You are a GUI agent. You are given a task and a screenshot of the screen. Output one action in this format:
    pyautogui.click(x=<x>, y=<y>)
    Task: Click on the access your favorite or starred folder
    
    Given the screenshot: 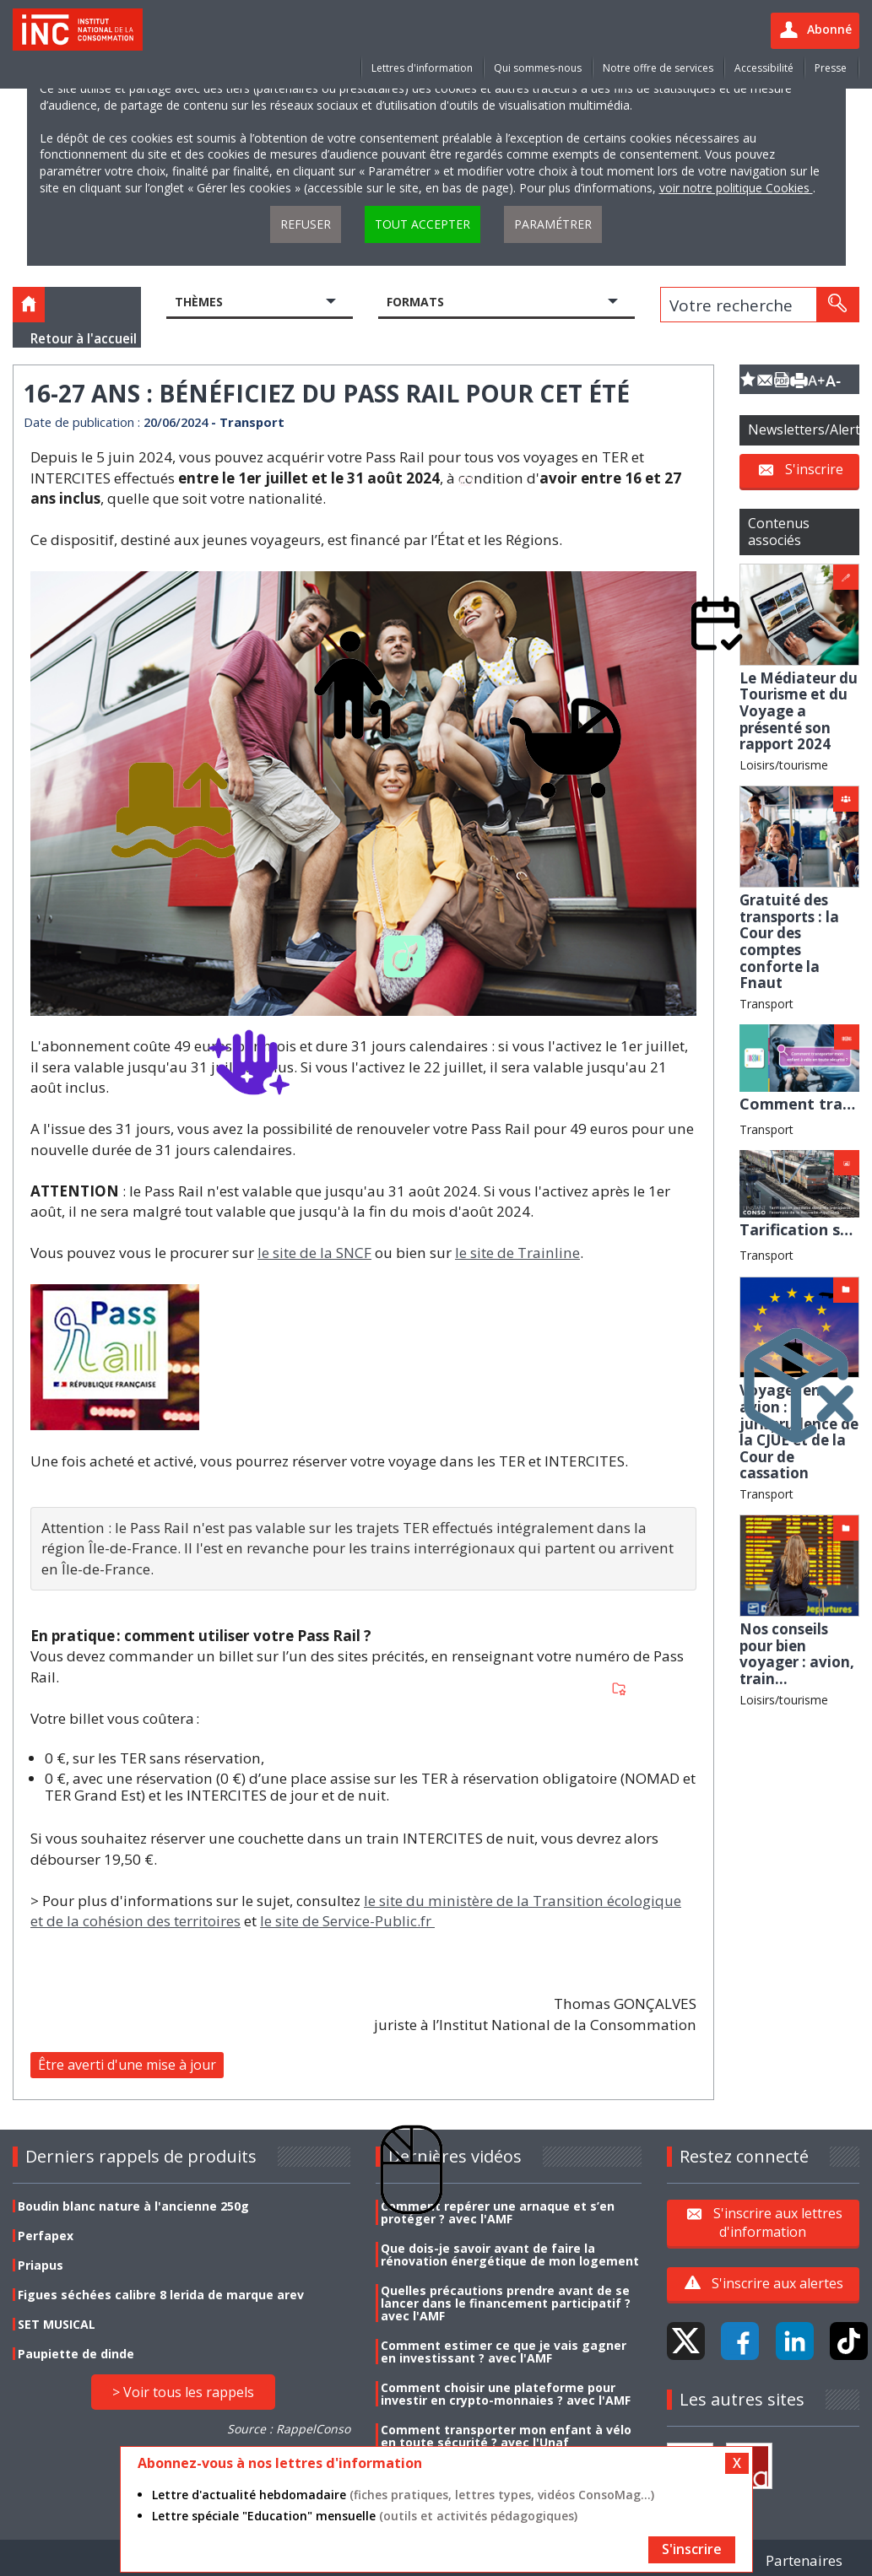 What is the action you would take?
    pyautogui.click(x=619, y=1688)
    